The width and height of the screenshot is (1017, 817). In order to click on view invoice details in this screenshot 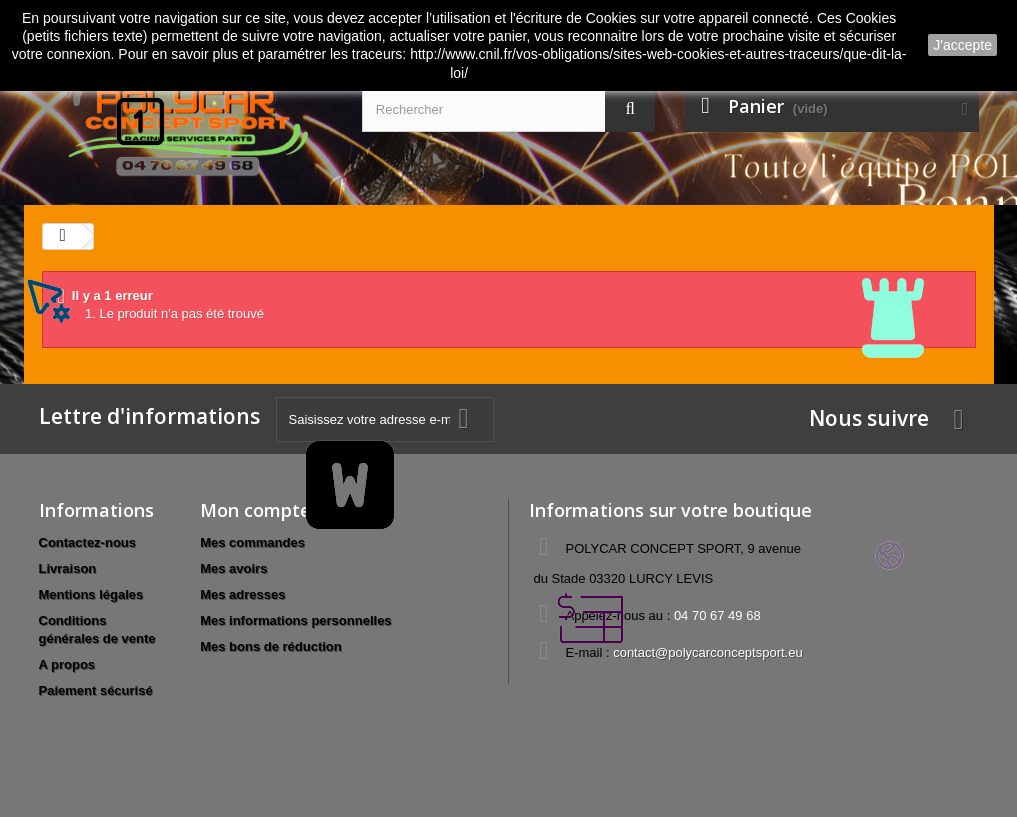, I will do `click(591, 619)`.